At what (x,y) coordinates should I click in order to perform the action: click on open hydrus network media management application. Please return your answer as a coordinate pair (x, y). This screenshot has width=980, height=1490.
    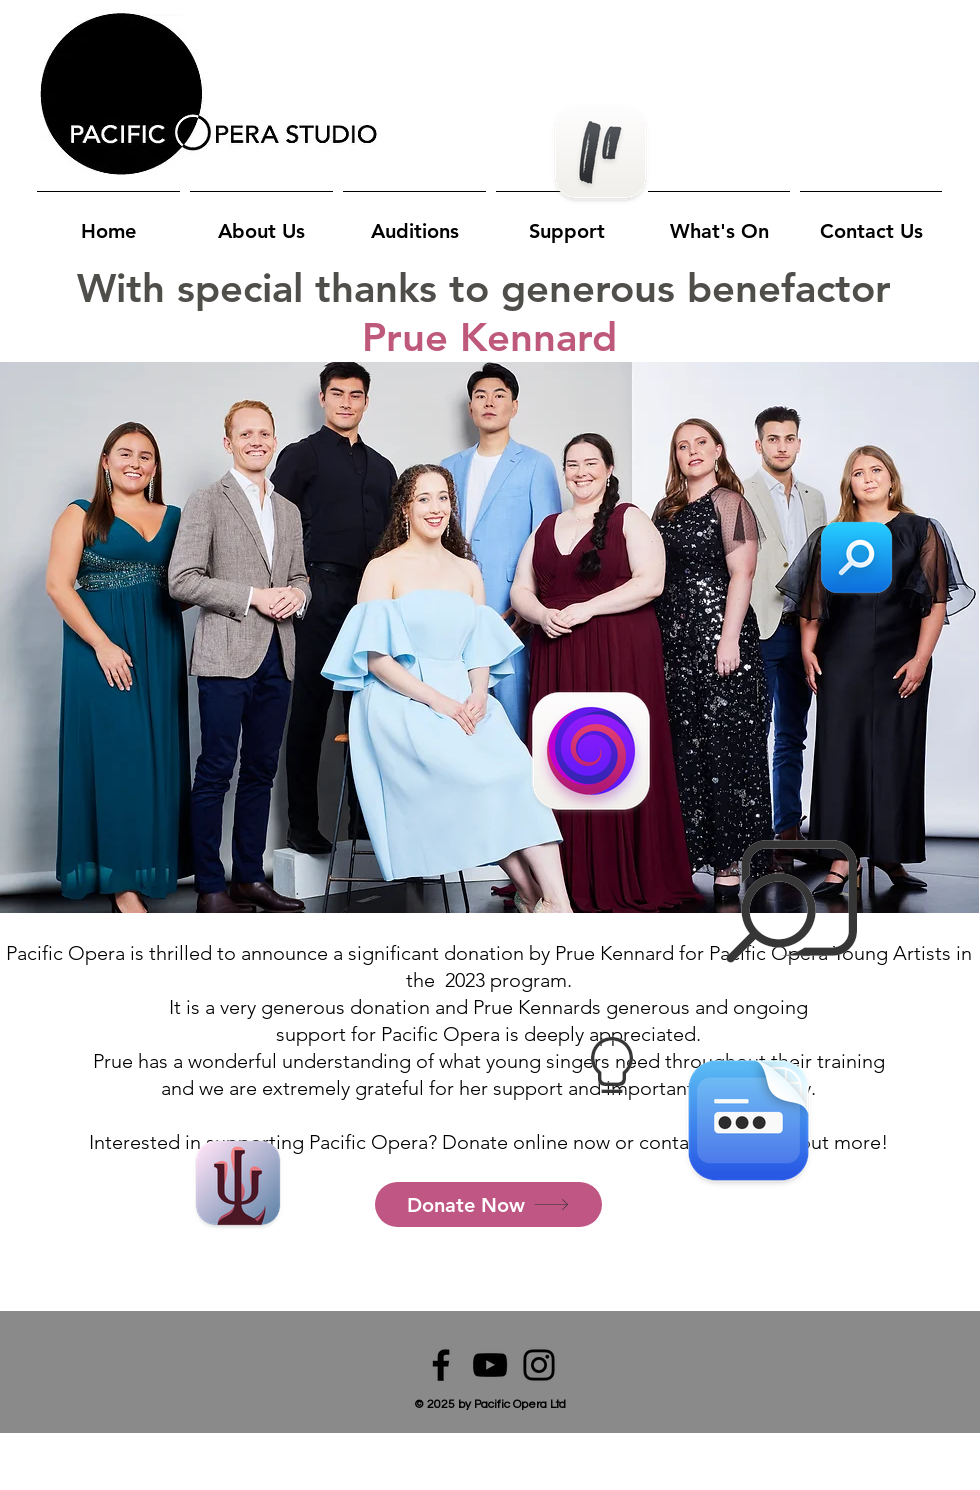
    Looking at the image, I should click on (238, 1183).